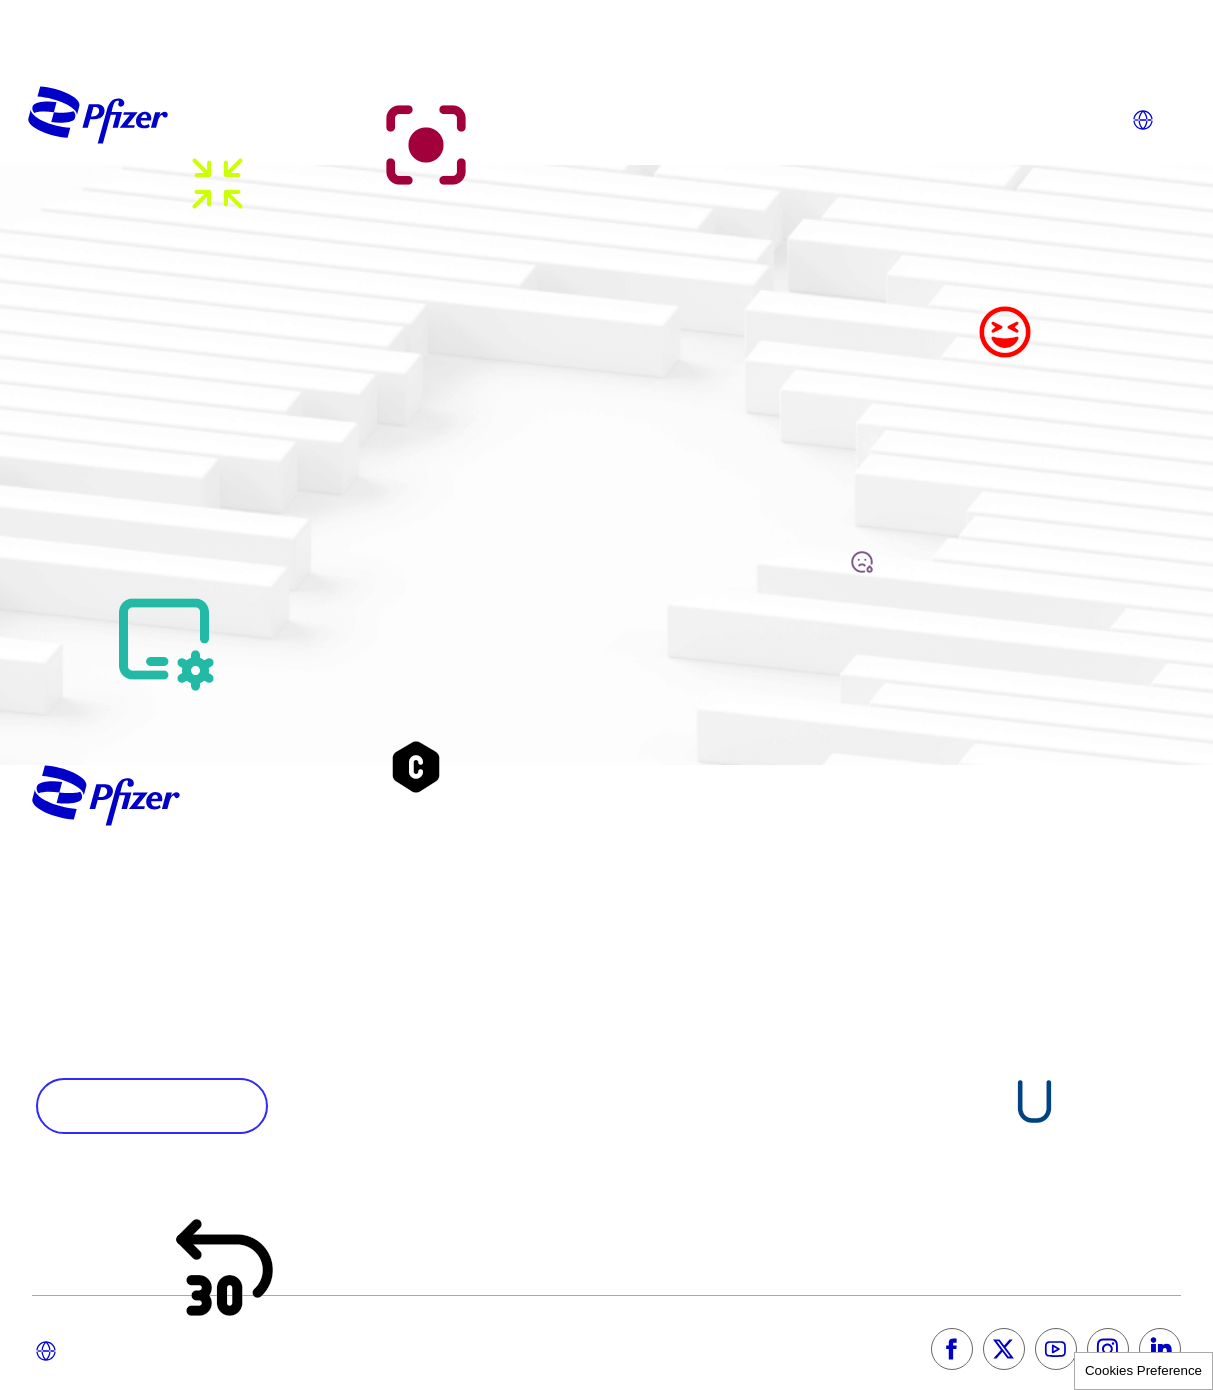 Image resolution: width=1213 pixels, height=1390 pixels. I want to click on indicates a "C" category or classification level, so click(416, 767).